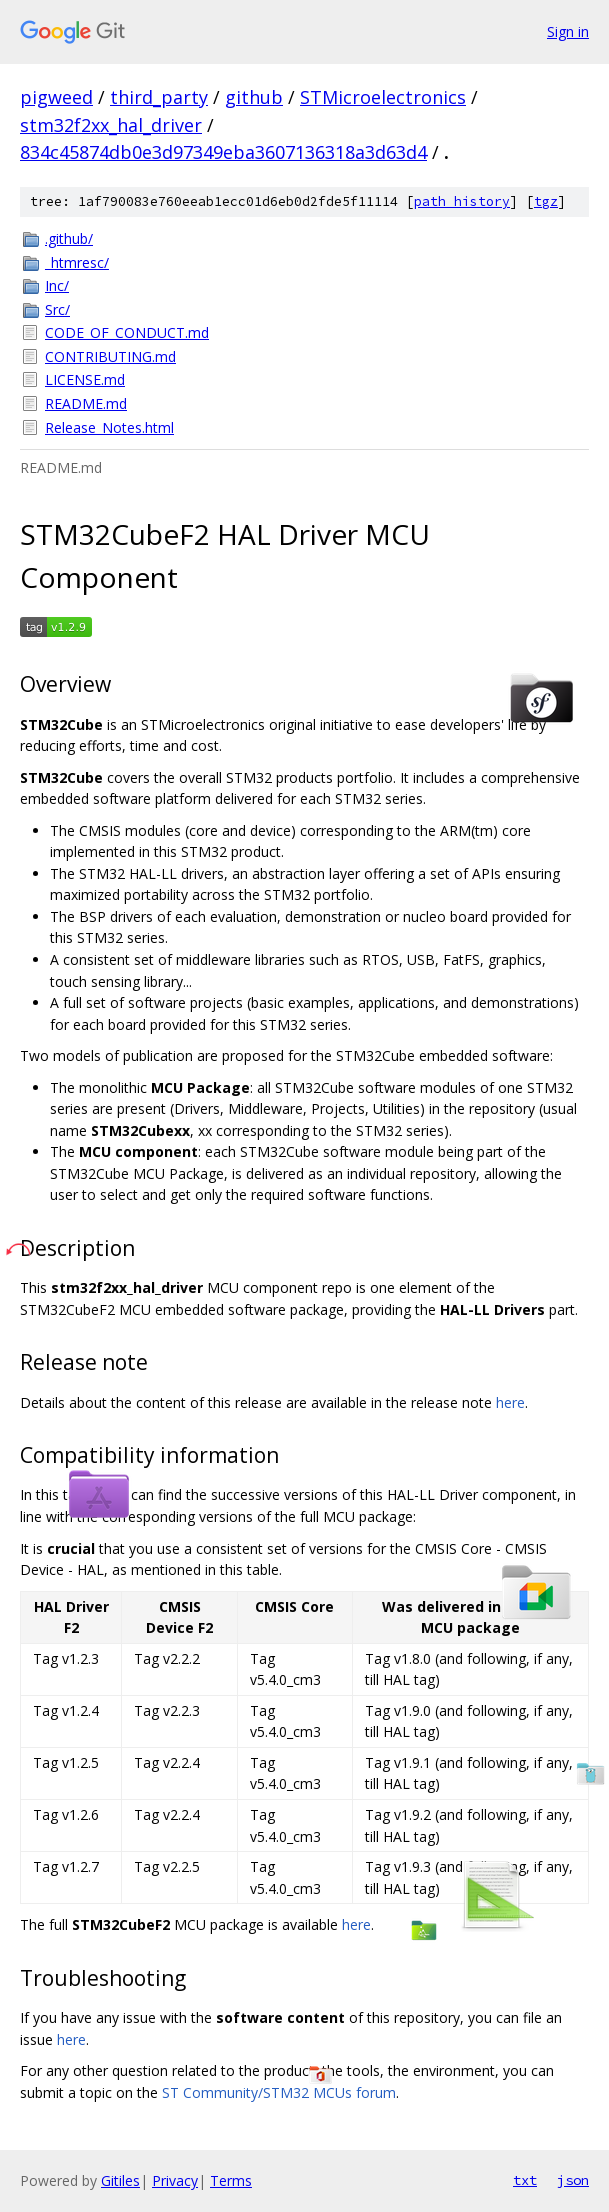  I want to click on undo the last action, so click(19, 1249).